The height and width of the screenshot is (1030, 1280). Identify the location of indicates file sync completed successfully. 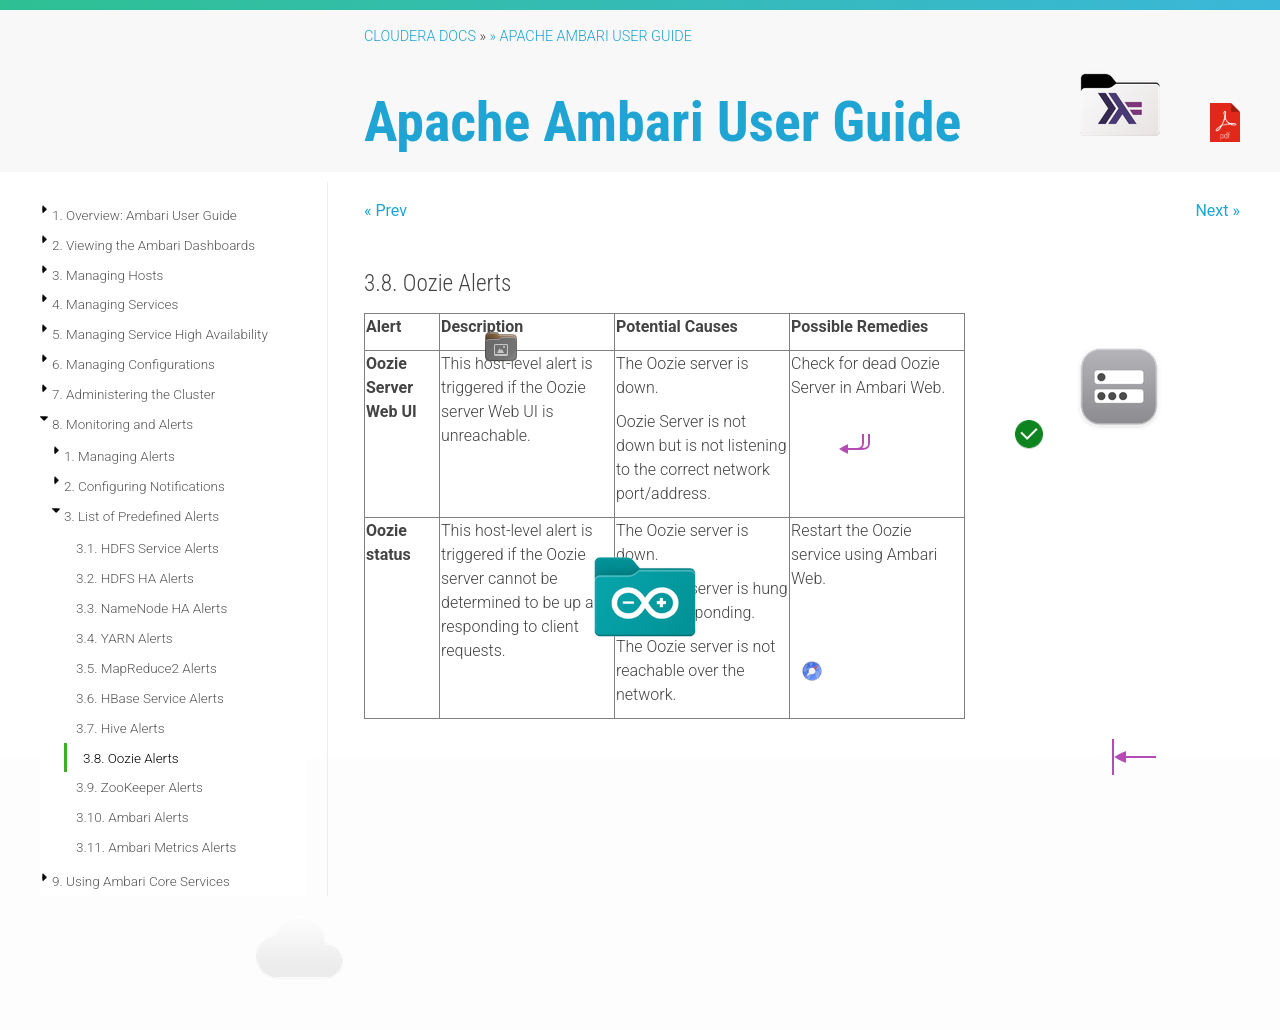
(1029, 434).